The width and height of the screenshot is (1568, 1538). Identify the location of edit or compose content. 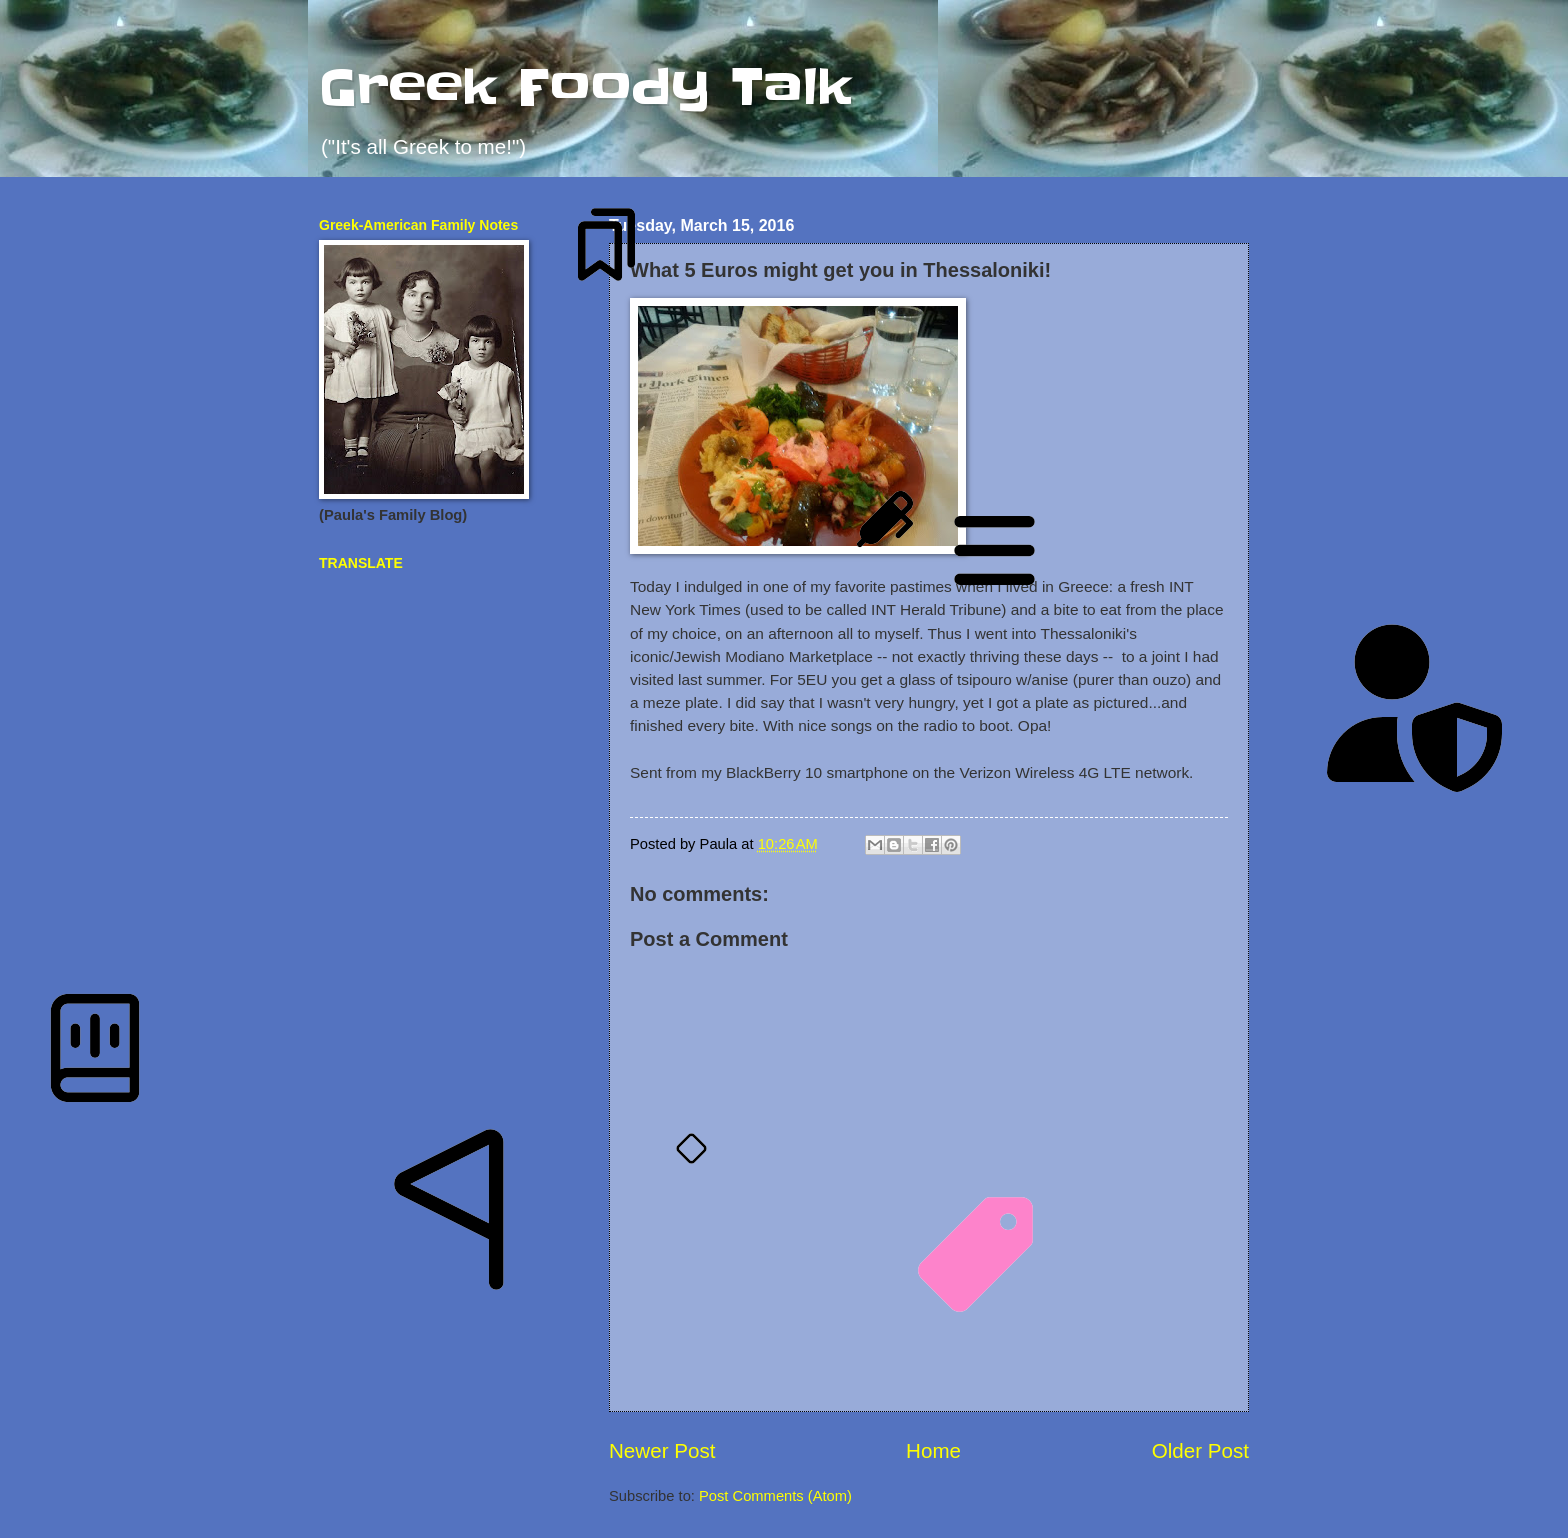
(883, 520).